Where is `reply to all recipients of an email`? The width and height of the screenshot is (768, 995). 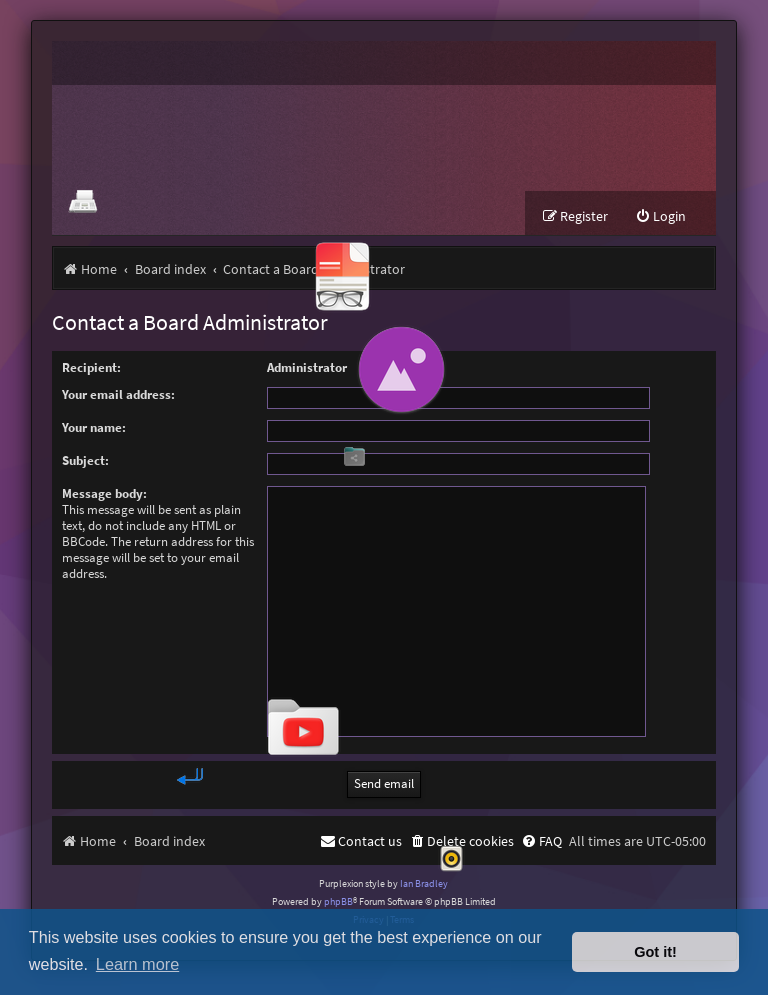 reply to all recipients of an email is located at coordinates (189, 774).